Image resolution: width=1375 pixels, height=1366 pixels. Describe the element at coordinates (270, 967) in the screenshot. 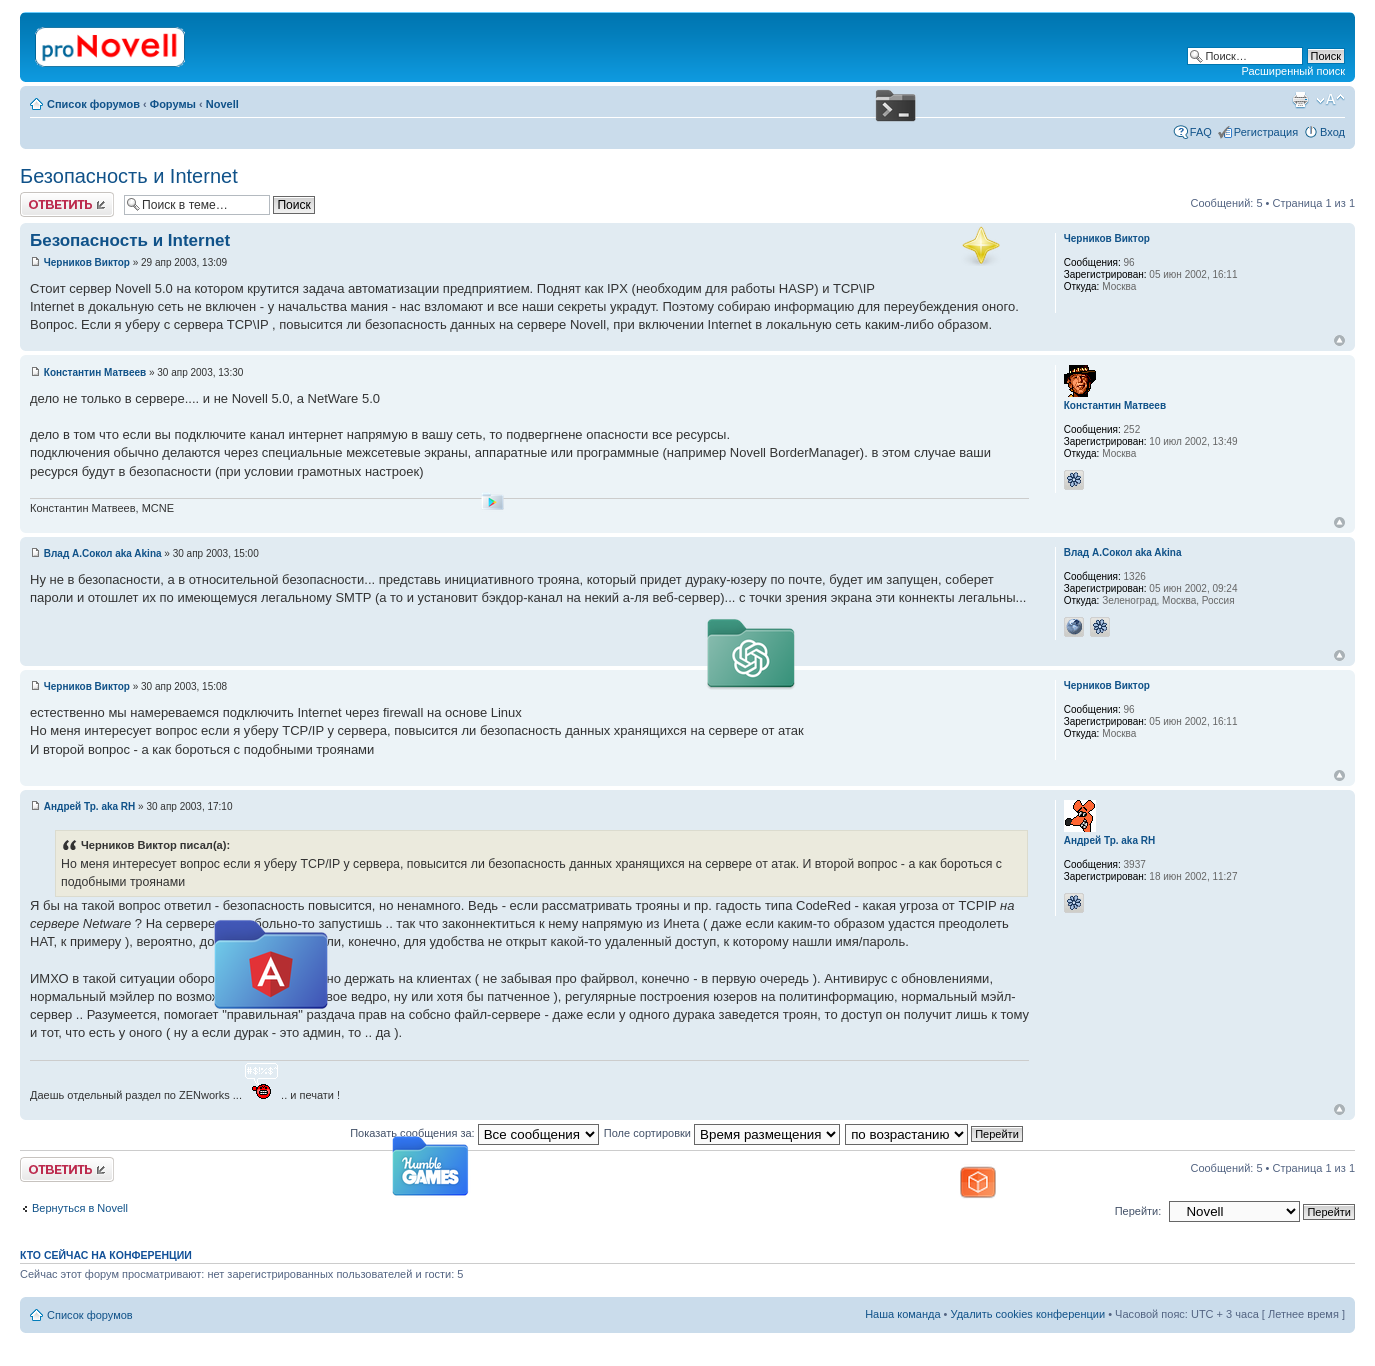

I see `open folder containing Angular project files` at that location.